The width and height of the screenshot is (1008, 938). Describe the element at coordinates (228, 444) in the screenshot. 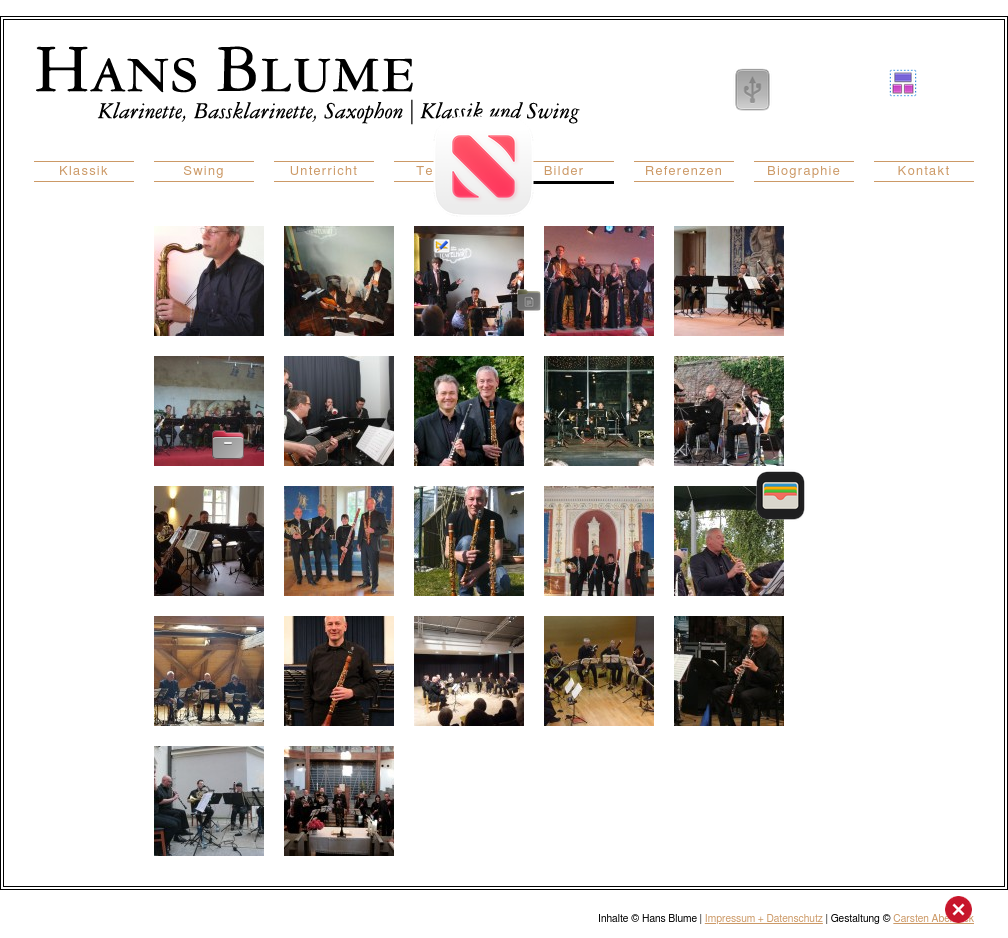

I see `open the file manager` at that location.